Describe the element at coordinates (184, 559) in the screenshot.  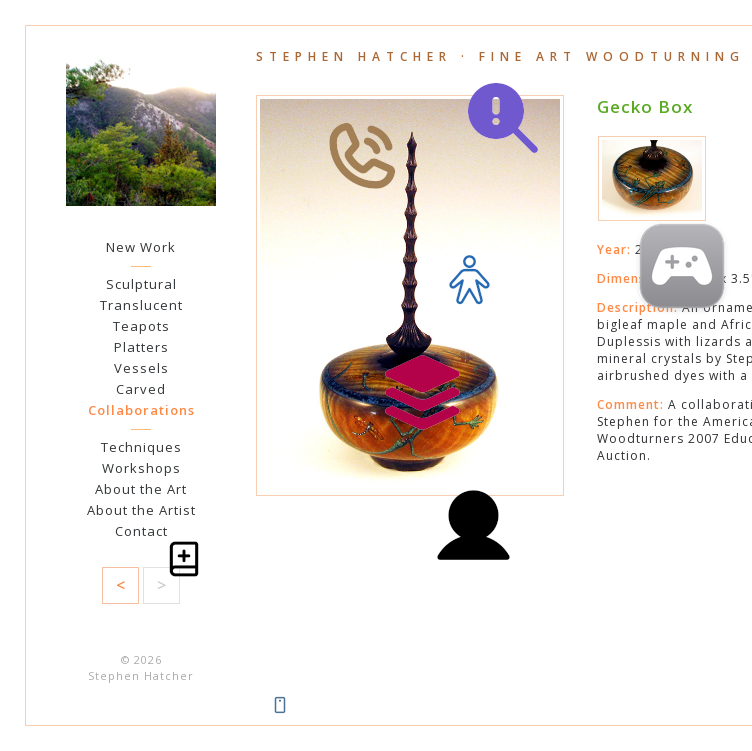
I see `add a new book to your library` at that location.